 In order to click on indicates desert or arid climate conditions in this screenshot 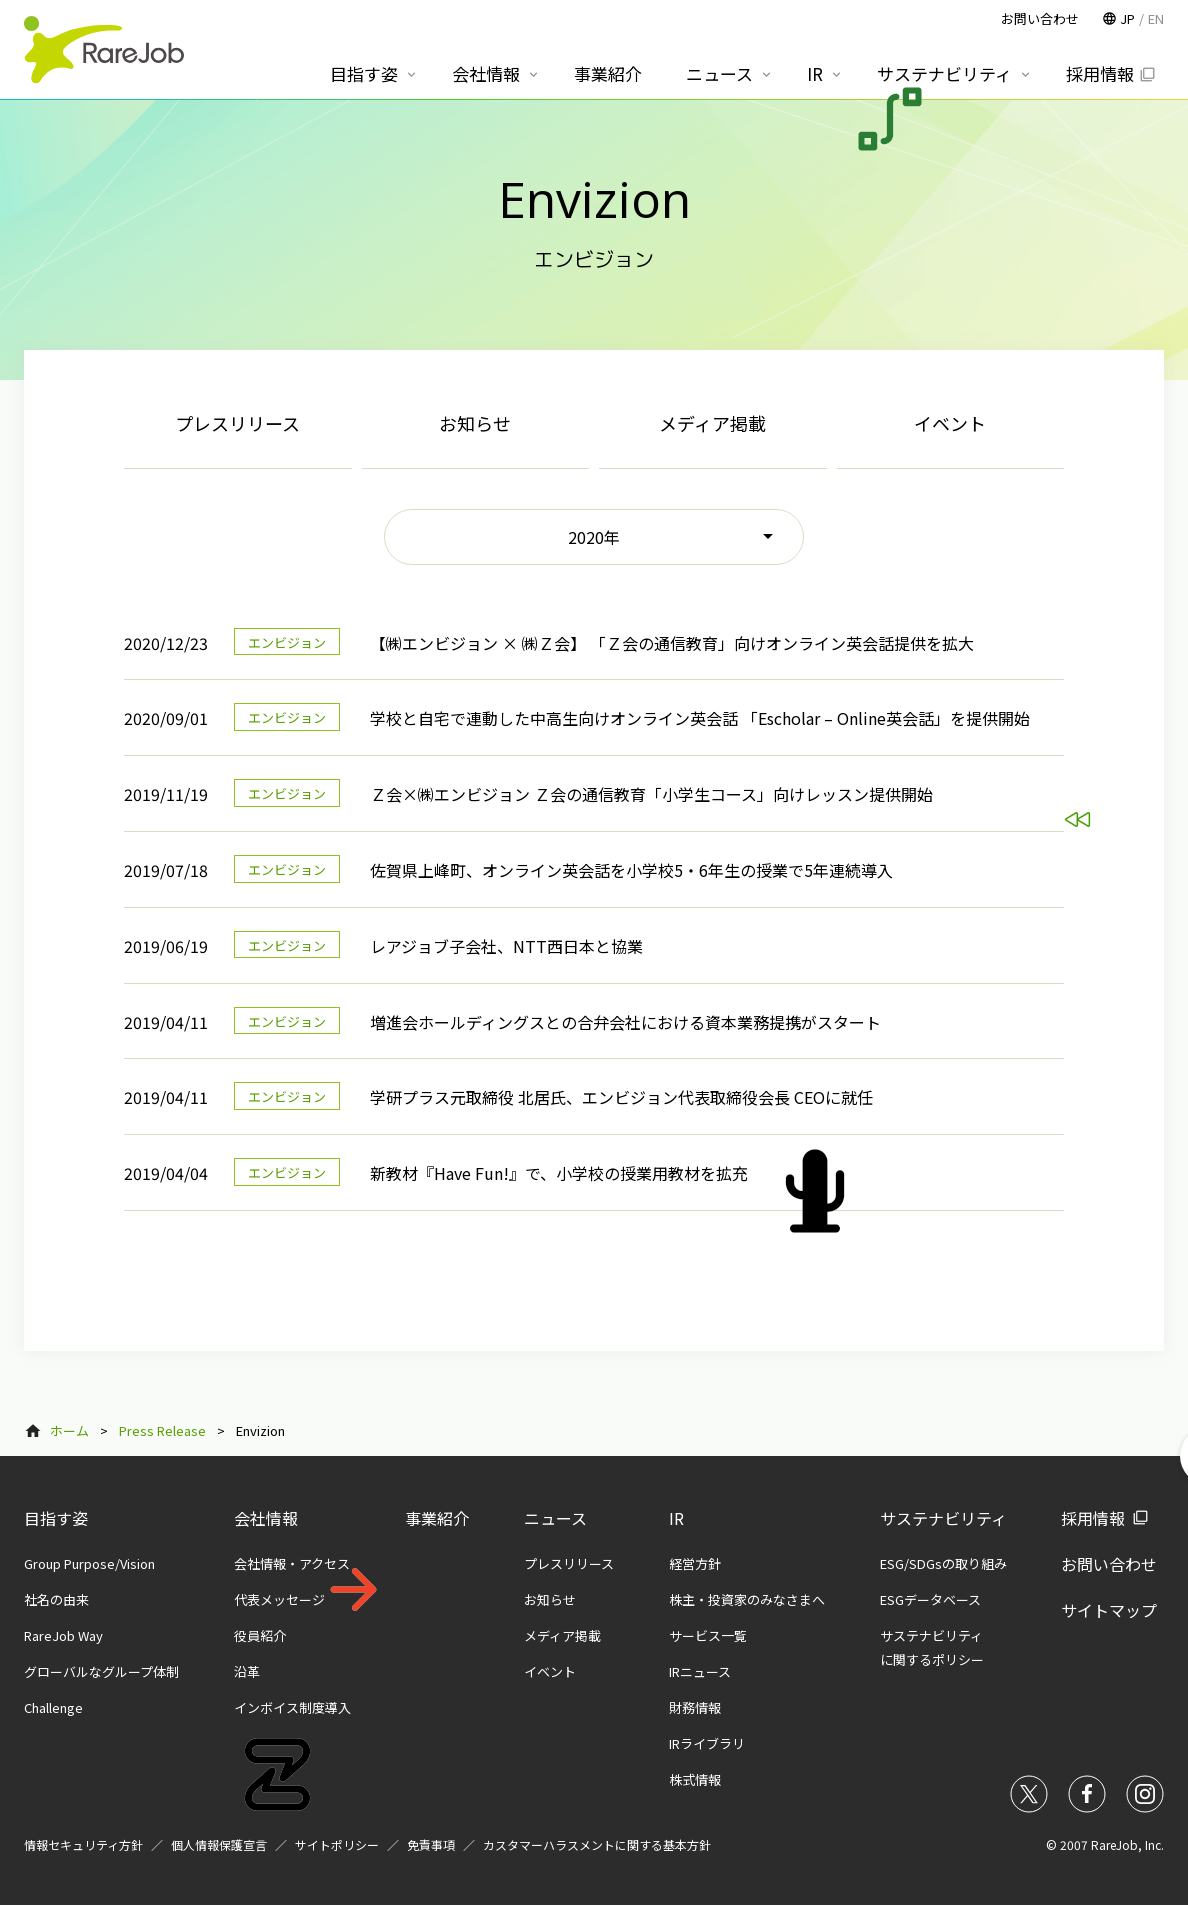, I will do `click(815, 1191)`.